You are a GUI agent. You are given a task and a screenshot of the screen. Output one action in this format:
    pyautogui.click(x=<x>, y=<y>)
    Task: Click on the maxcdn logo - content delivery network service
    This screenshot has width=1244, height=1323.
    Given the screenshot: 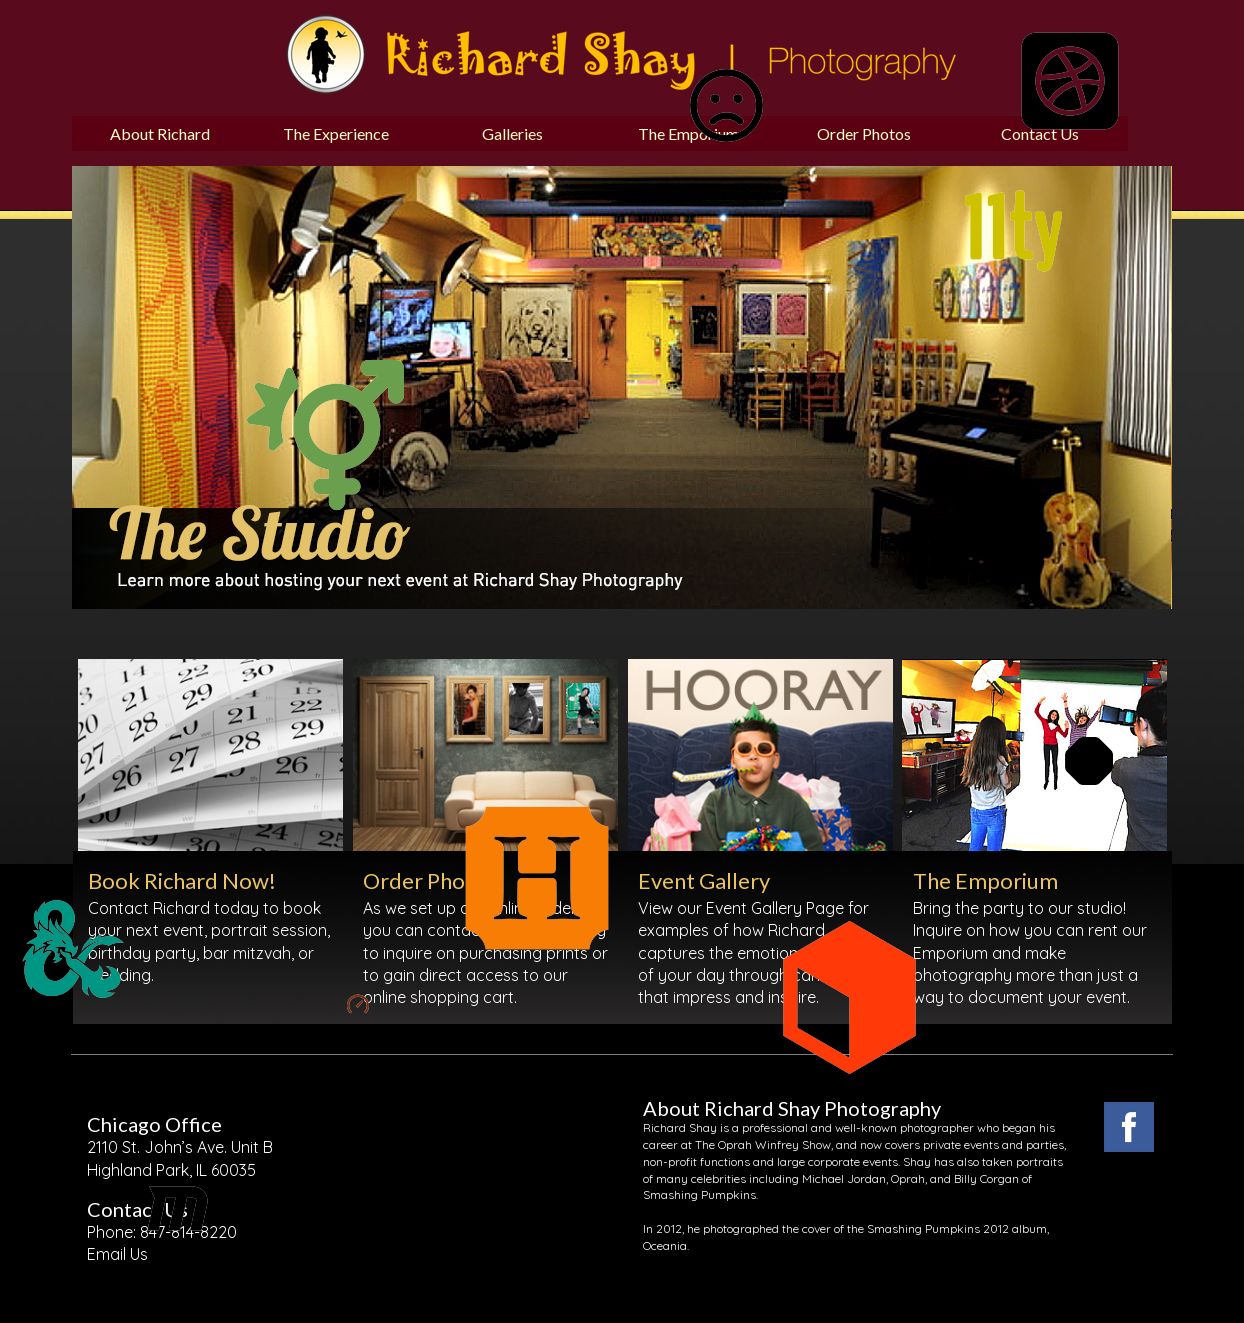 What is the action you would take?
    pyautogui.click(x=177, y=1208)
    